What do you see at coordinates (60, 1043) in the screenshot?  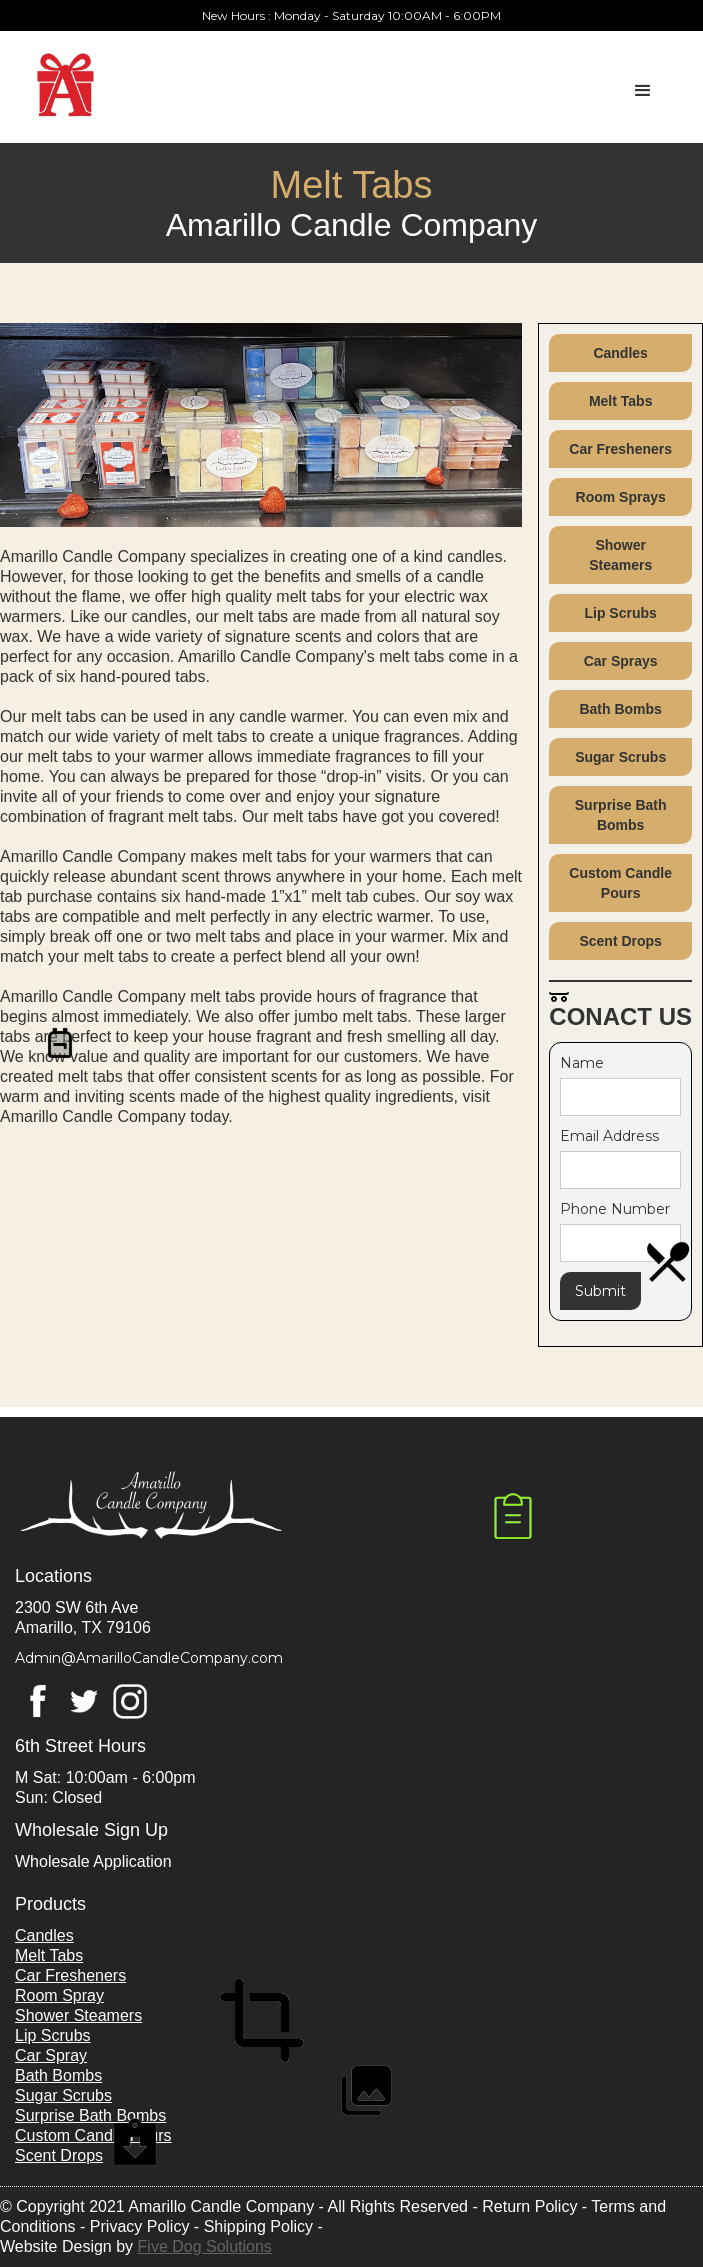 I see `access your backpack or inventory` at bounding box center [60, 1043].